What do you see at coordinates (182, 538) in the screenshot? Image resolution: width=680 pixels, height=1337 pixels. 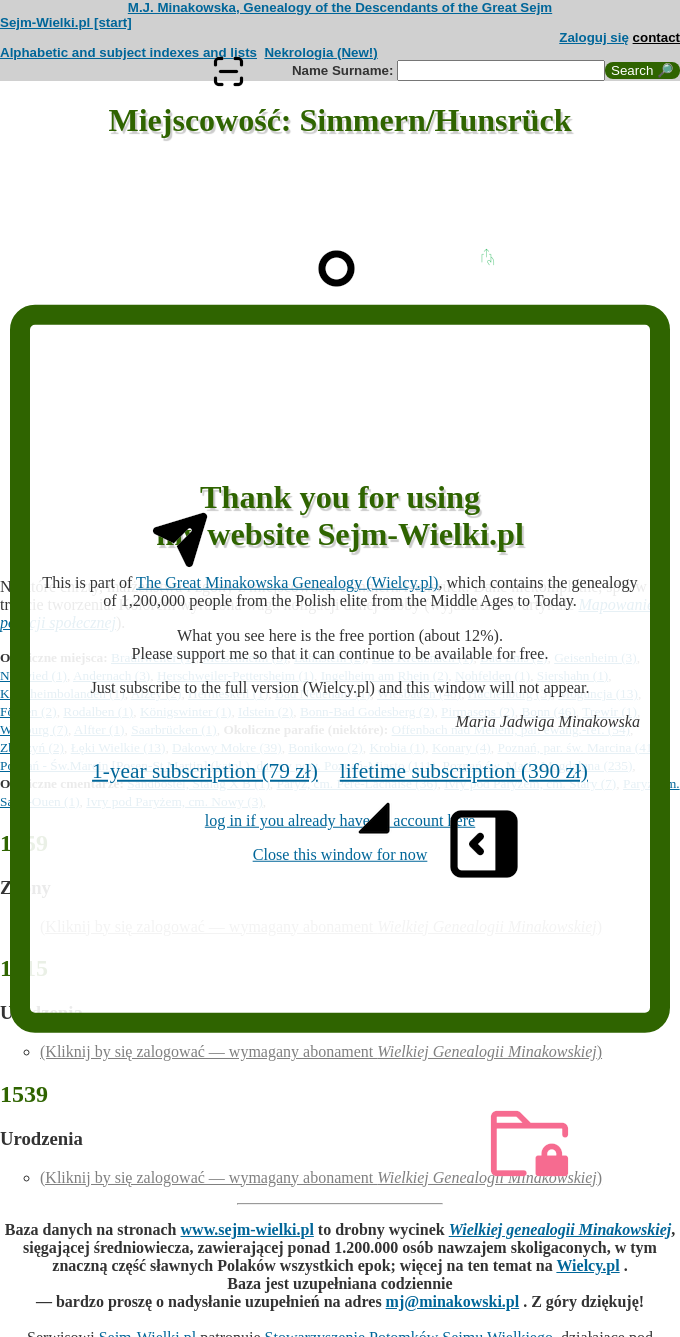 I see `send a message` at bounding box center [182, 538].